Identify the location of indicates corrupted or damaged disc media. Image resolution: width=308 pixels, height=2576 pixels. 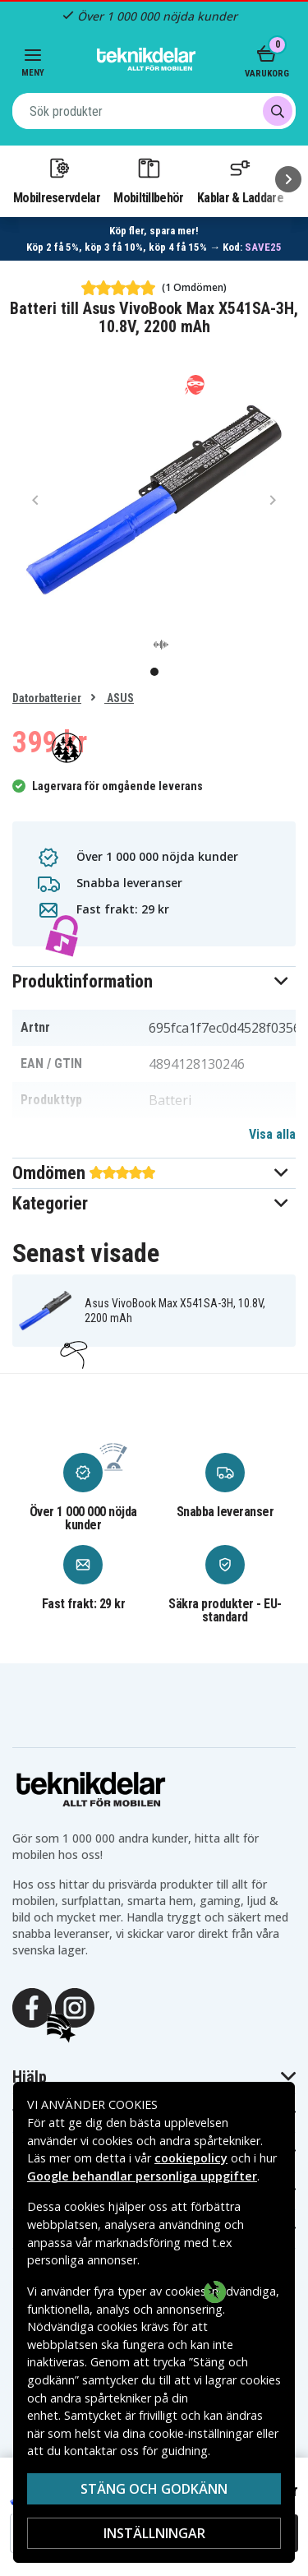
(214, 2292).